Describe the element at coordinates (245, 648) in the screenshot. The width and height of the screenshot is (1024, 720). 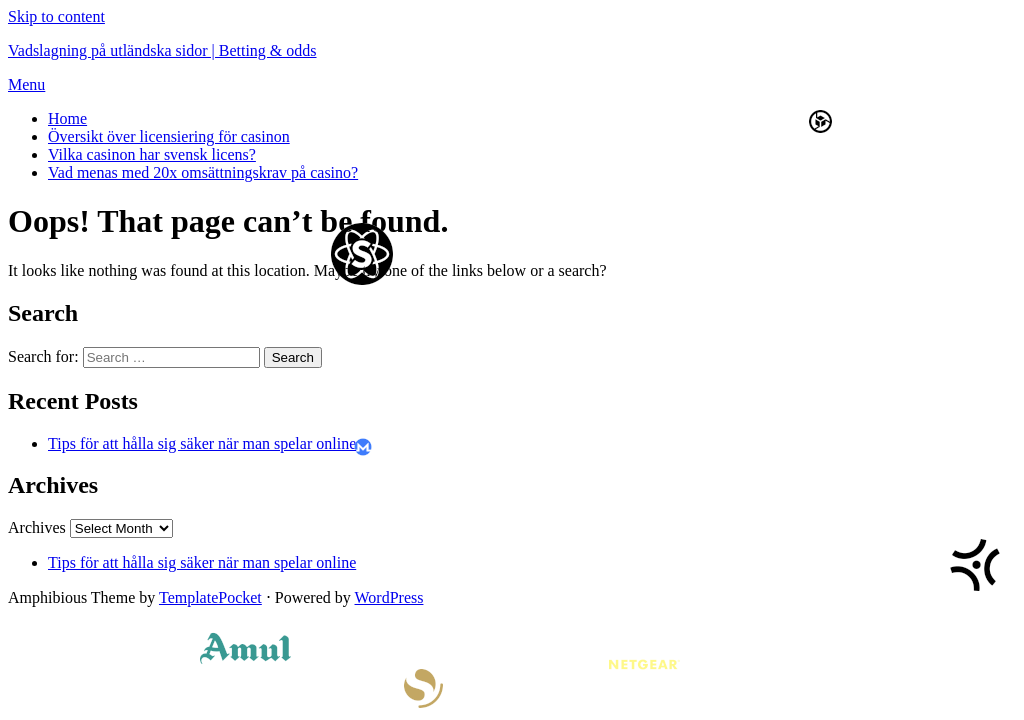
I see `Amul brand logo` at that location.